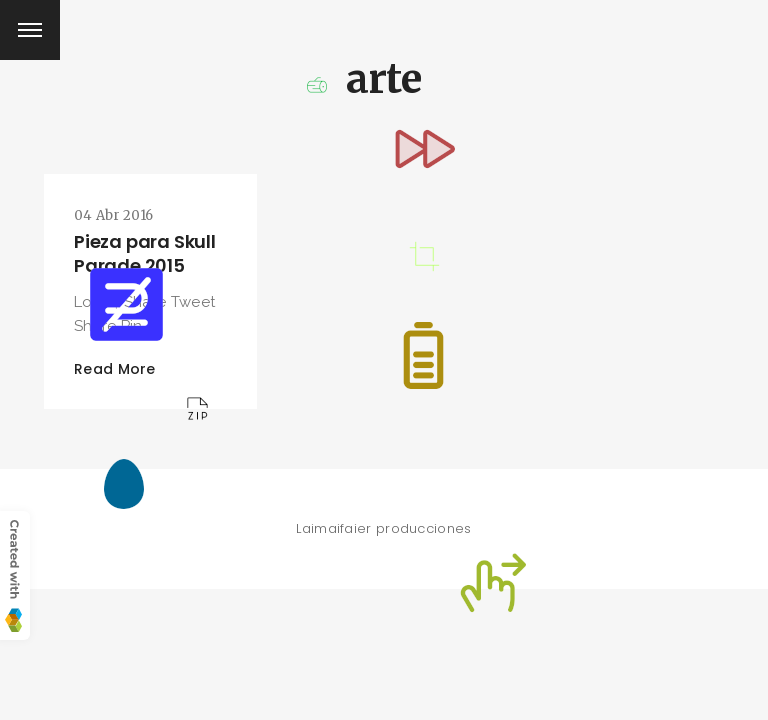 Image resolution: width=768 pixels, height=720 pixels. I want to click on indicates set is not a superset of another set, so click(126, 304).